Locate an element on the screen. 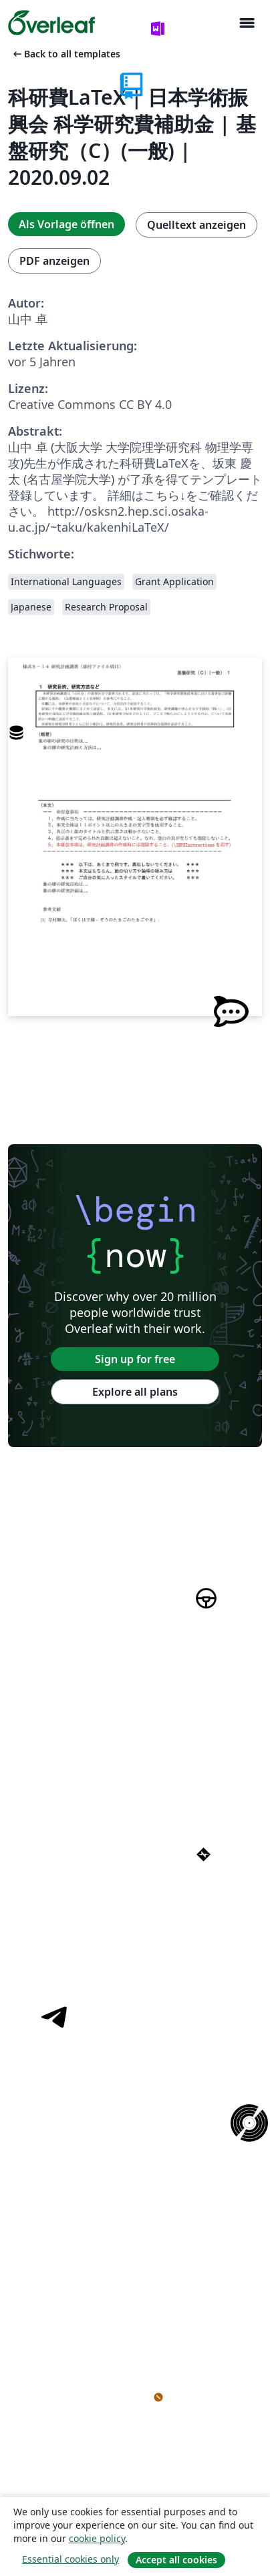 This screenshot has width=270, height=2576. open Rocket.Chat application is located at coordinates (231, 1011).